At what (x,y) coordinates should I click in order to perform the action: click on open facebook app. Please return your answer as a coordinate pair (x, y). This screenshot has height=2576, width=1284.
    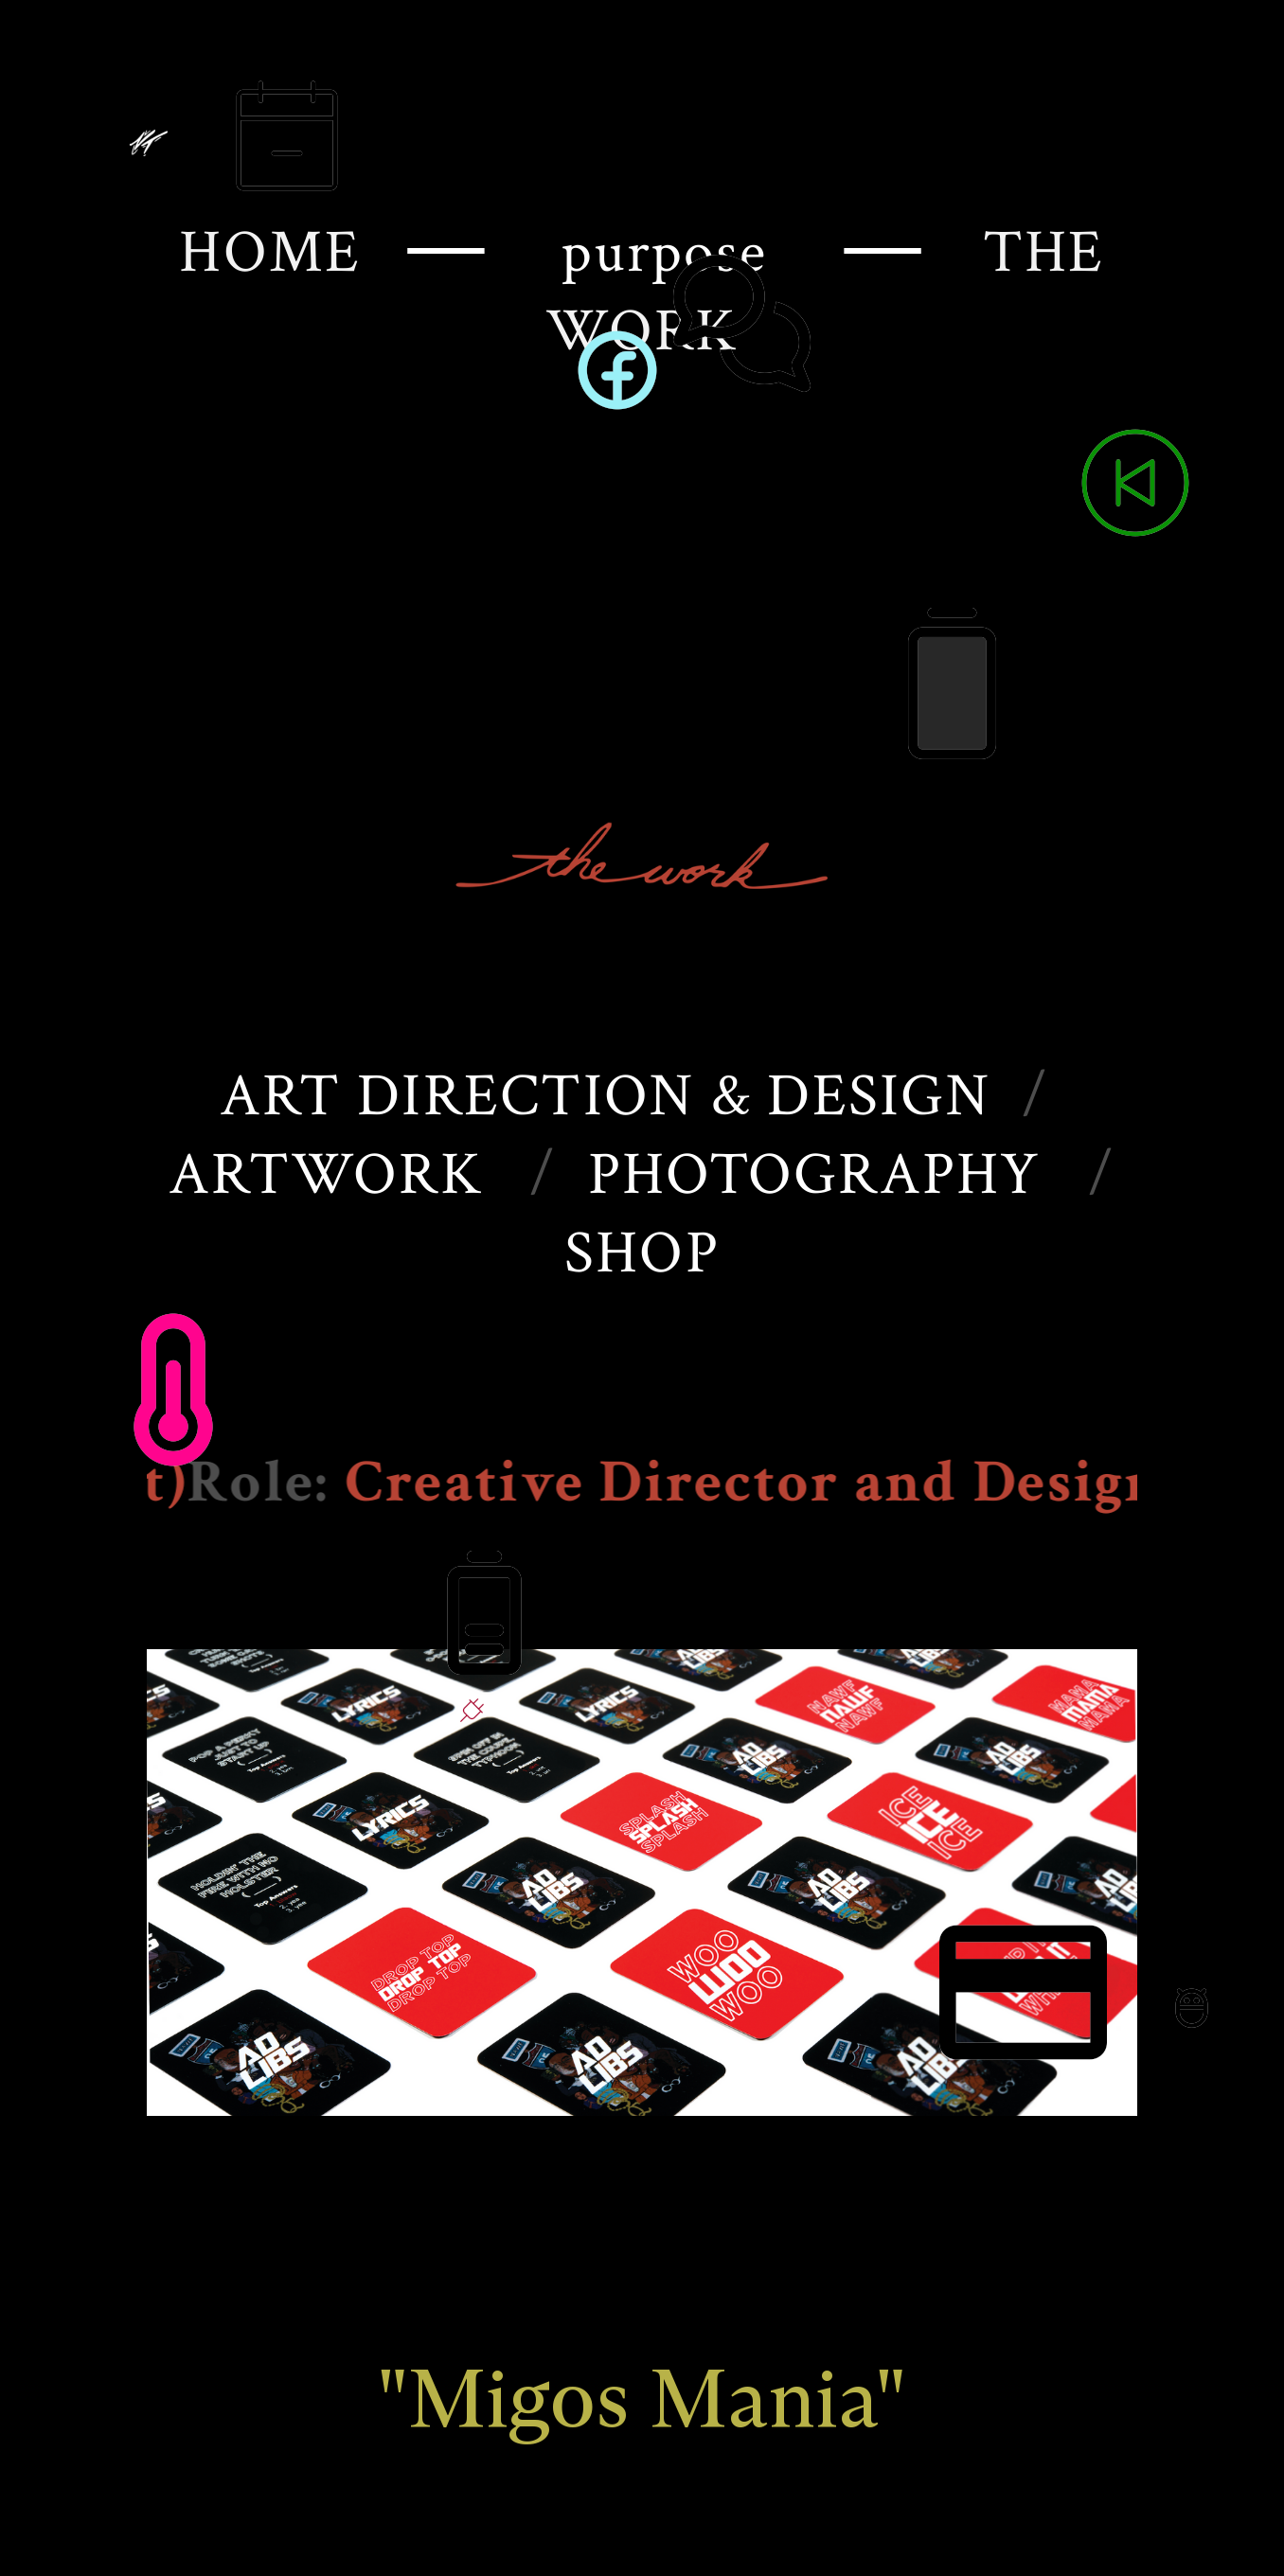
    Looking at the image, I should click on (617, 370).